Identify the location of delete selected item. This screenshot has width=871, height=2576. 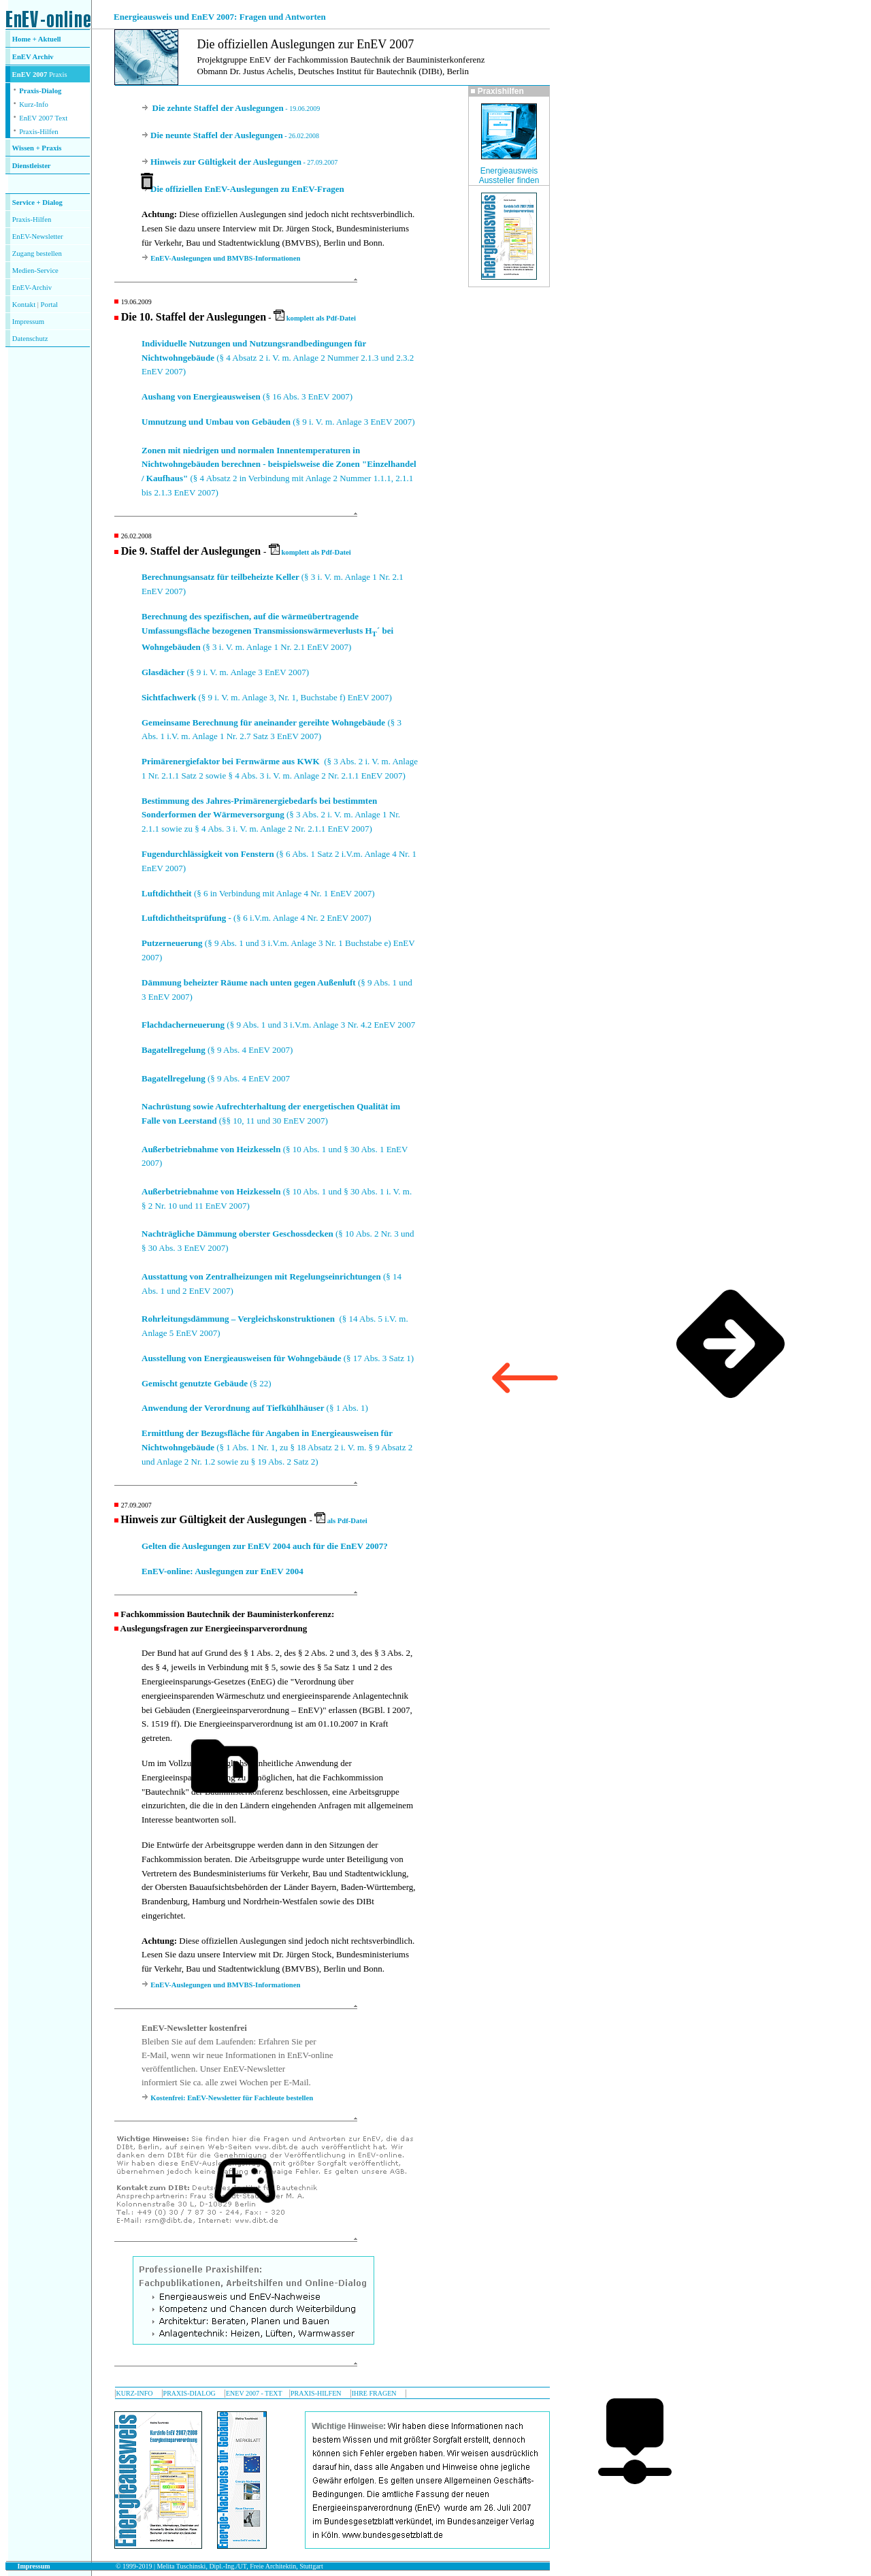
(147, 181).